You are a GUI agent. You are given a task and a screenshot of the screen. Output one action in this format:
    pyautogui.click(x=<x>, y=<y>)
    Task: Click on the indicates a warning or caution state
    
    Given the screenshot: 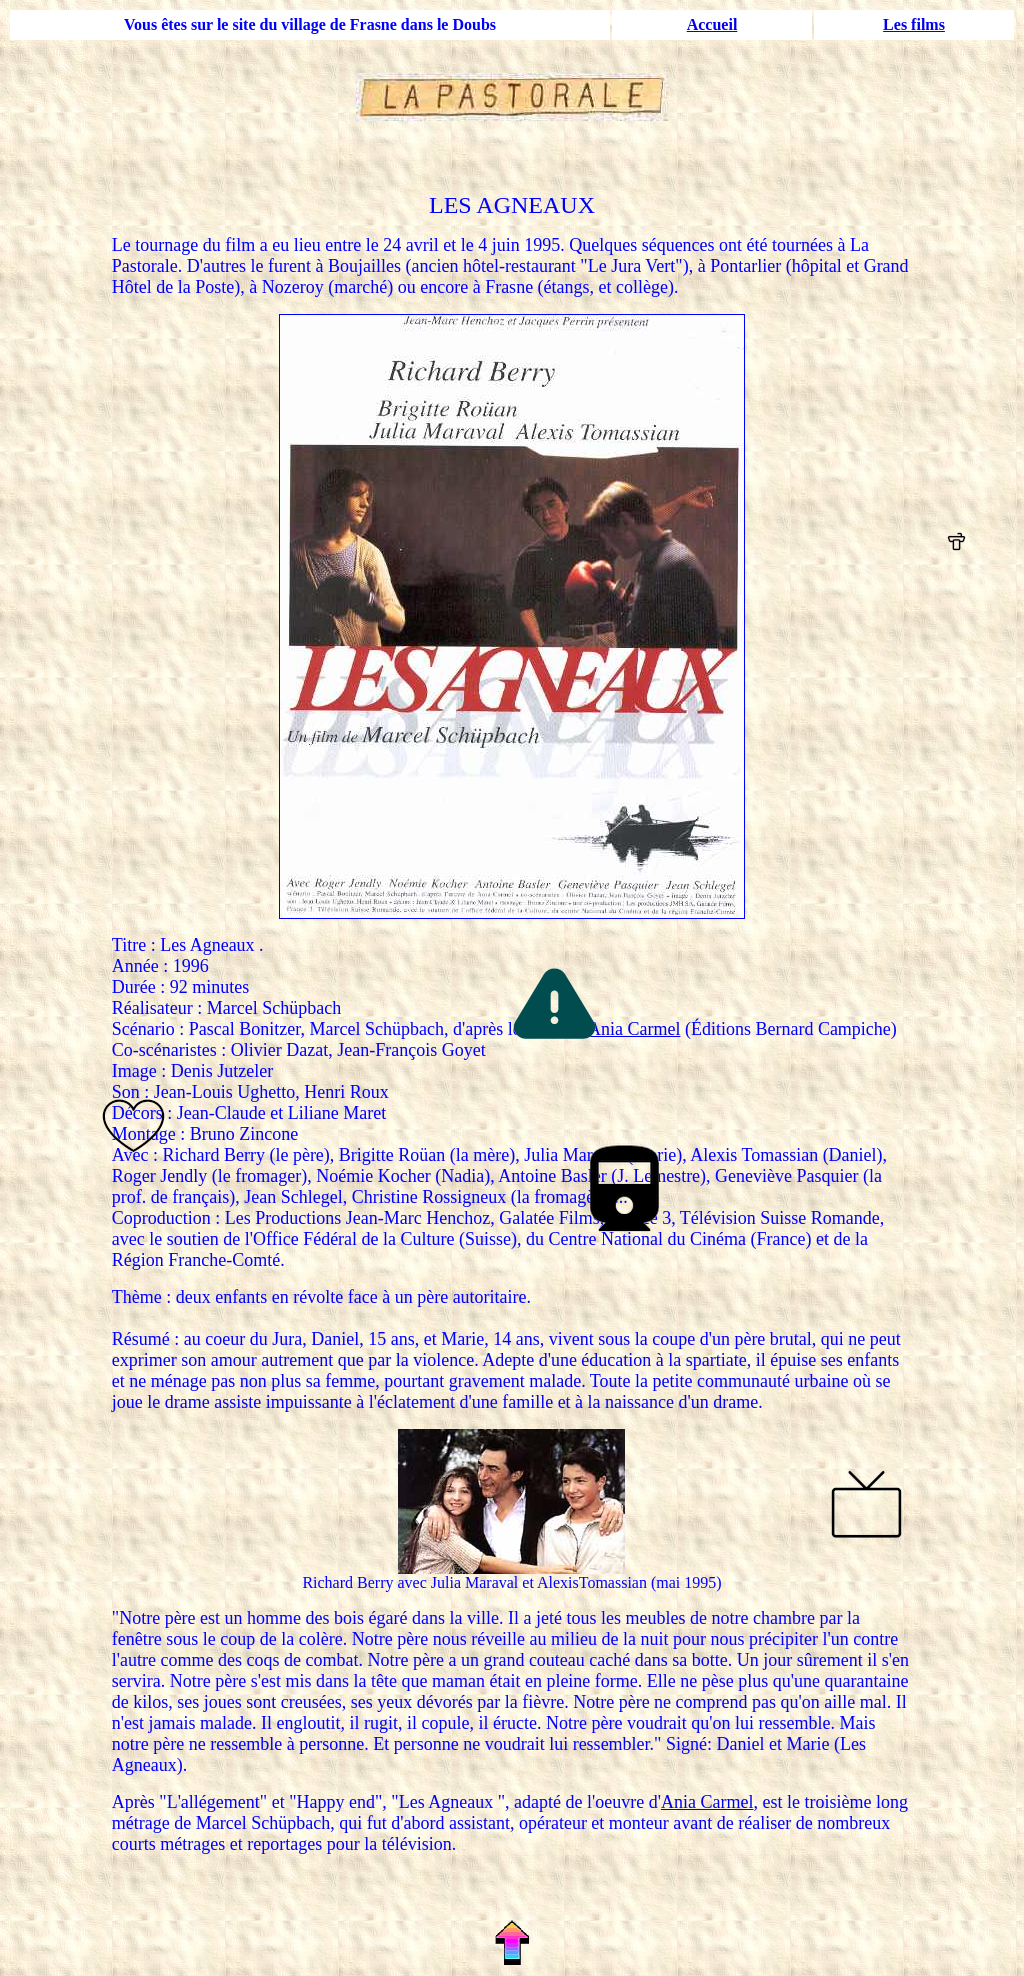 What is the action you would take?
    pyautogui.click(x=554, y=1005)
    